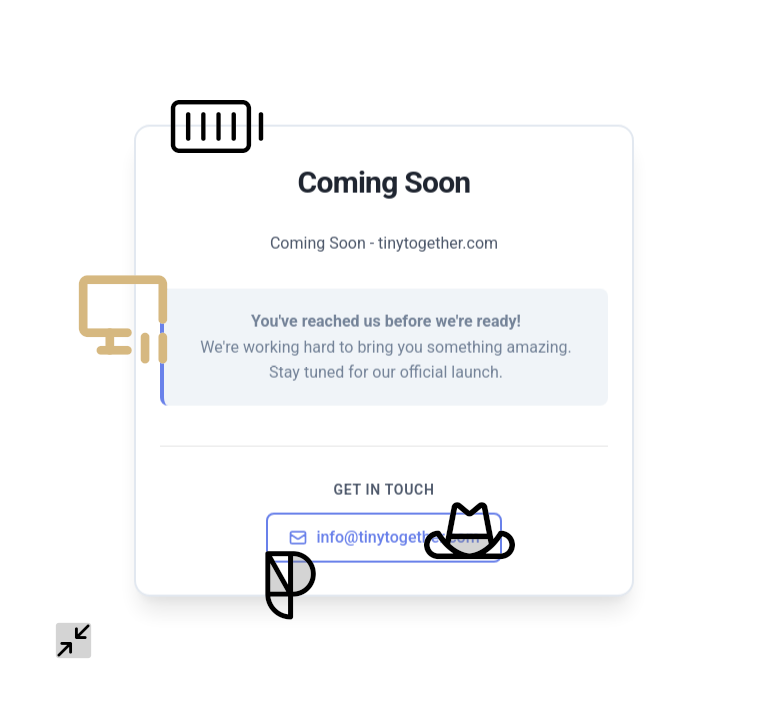  What do you see at coordinates (123, 315) in the screenshot?
I see `pause desktop streaming or mirroring` at bounding box center [123, 315].